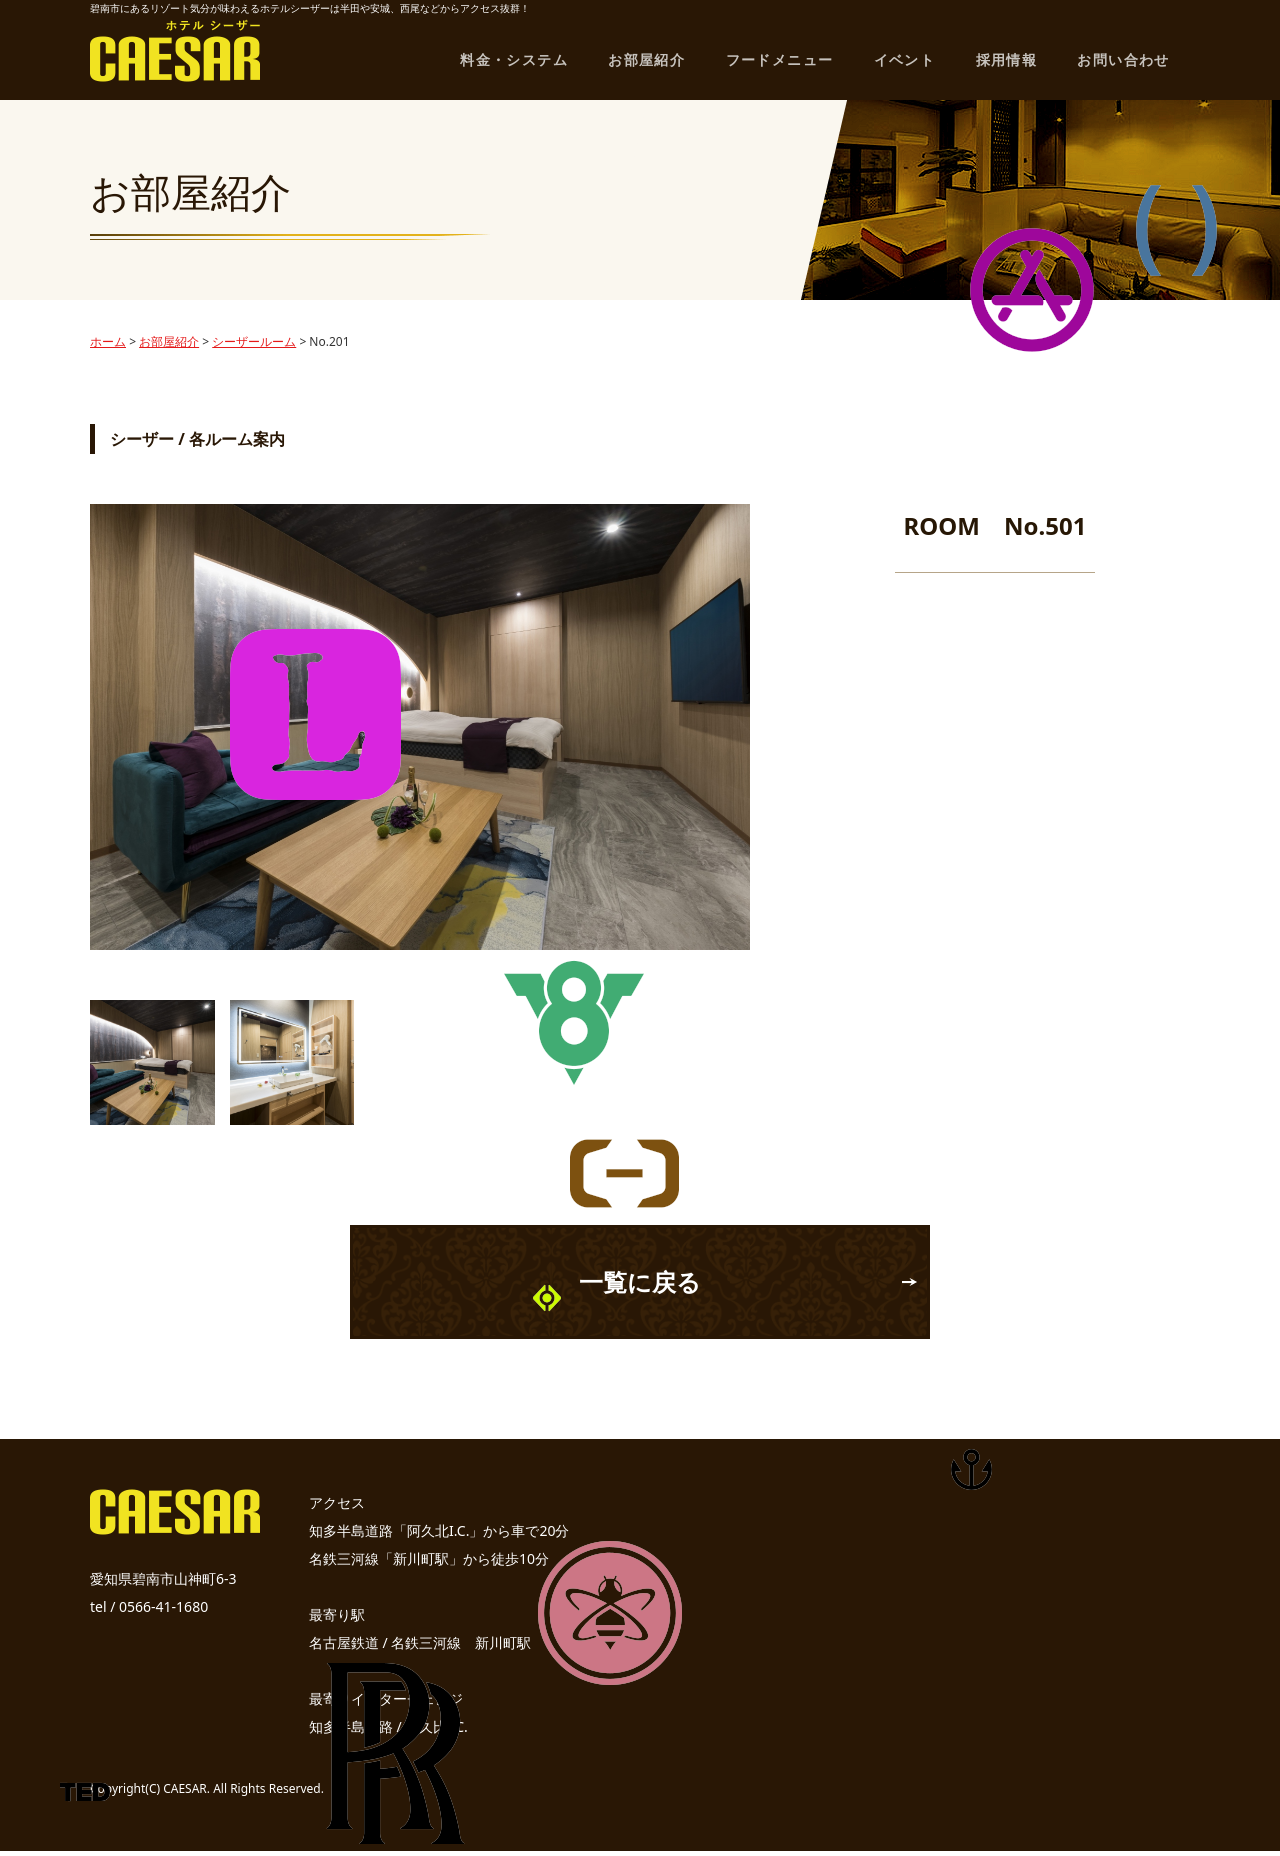 Image resolution: width=1280 pixels, height=1856 pixels. I want to click on Alibaba Cloud service or product, so click(624, 1173).